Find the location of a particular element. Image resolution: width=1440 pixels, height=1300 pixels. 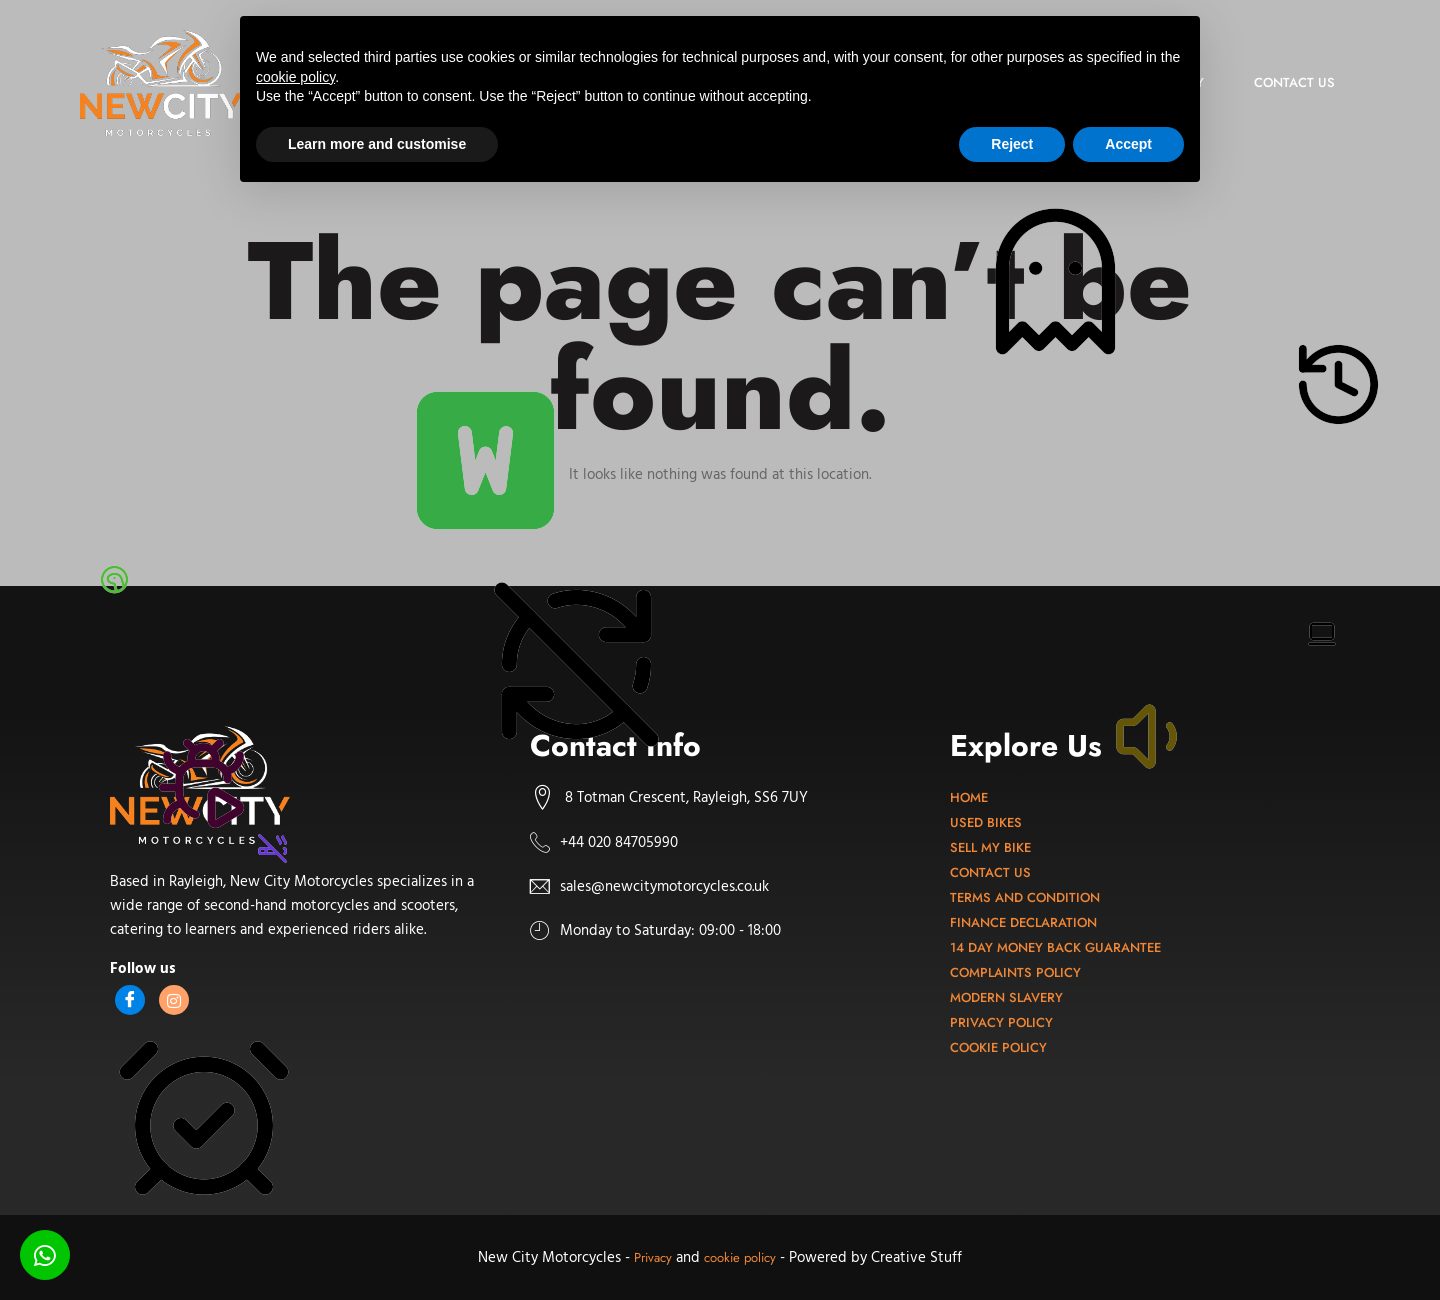

open Wikipedia or wiki-related content is located at coordinates (485, 460).